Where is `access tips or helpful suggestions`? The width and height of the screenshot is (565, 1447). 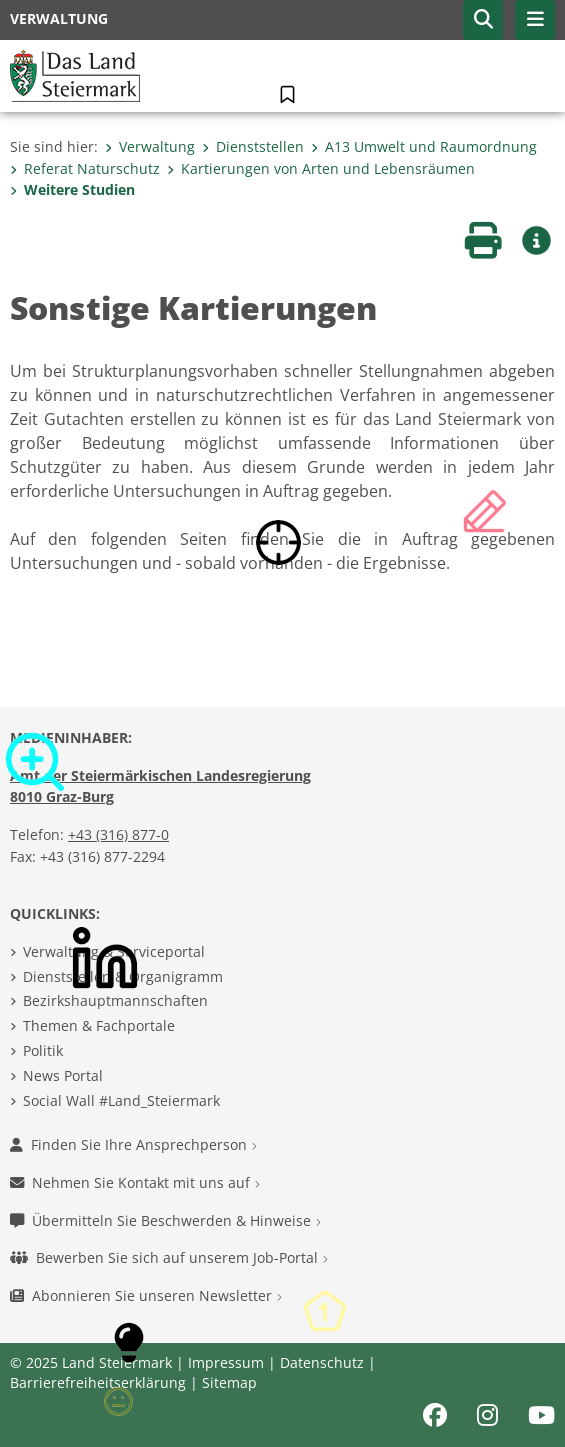 access tips or helpful suggestions is located at coordinates (129, 1342).